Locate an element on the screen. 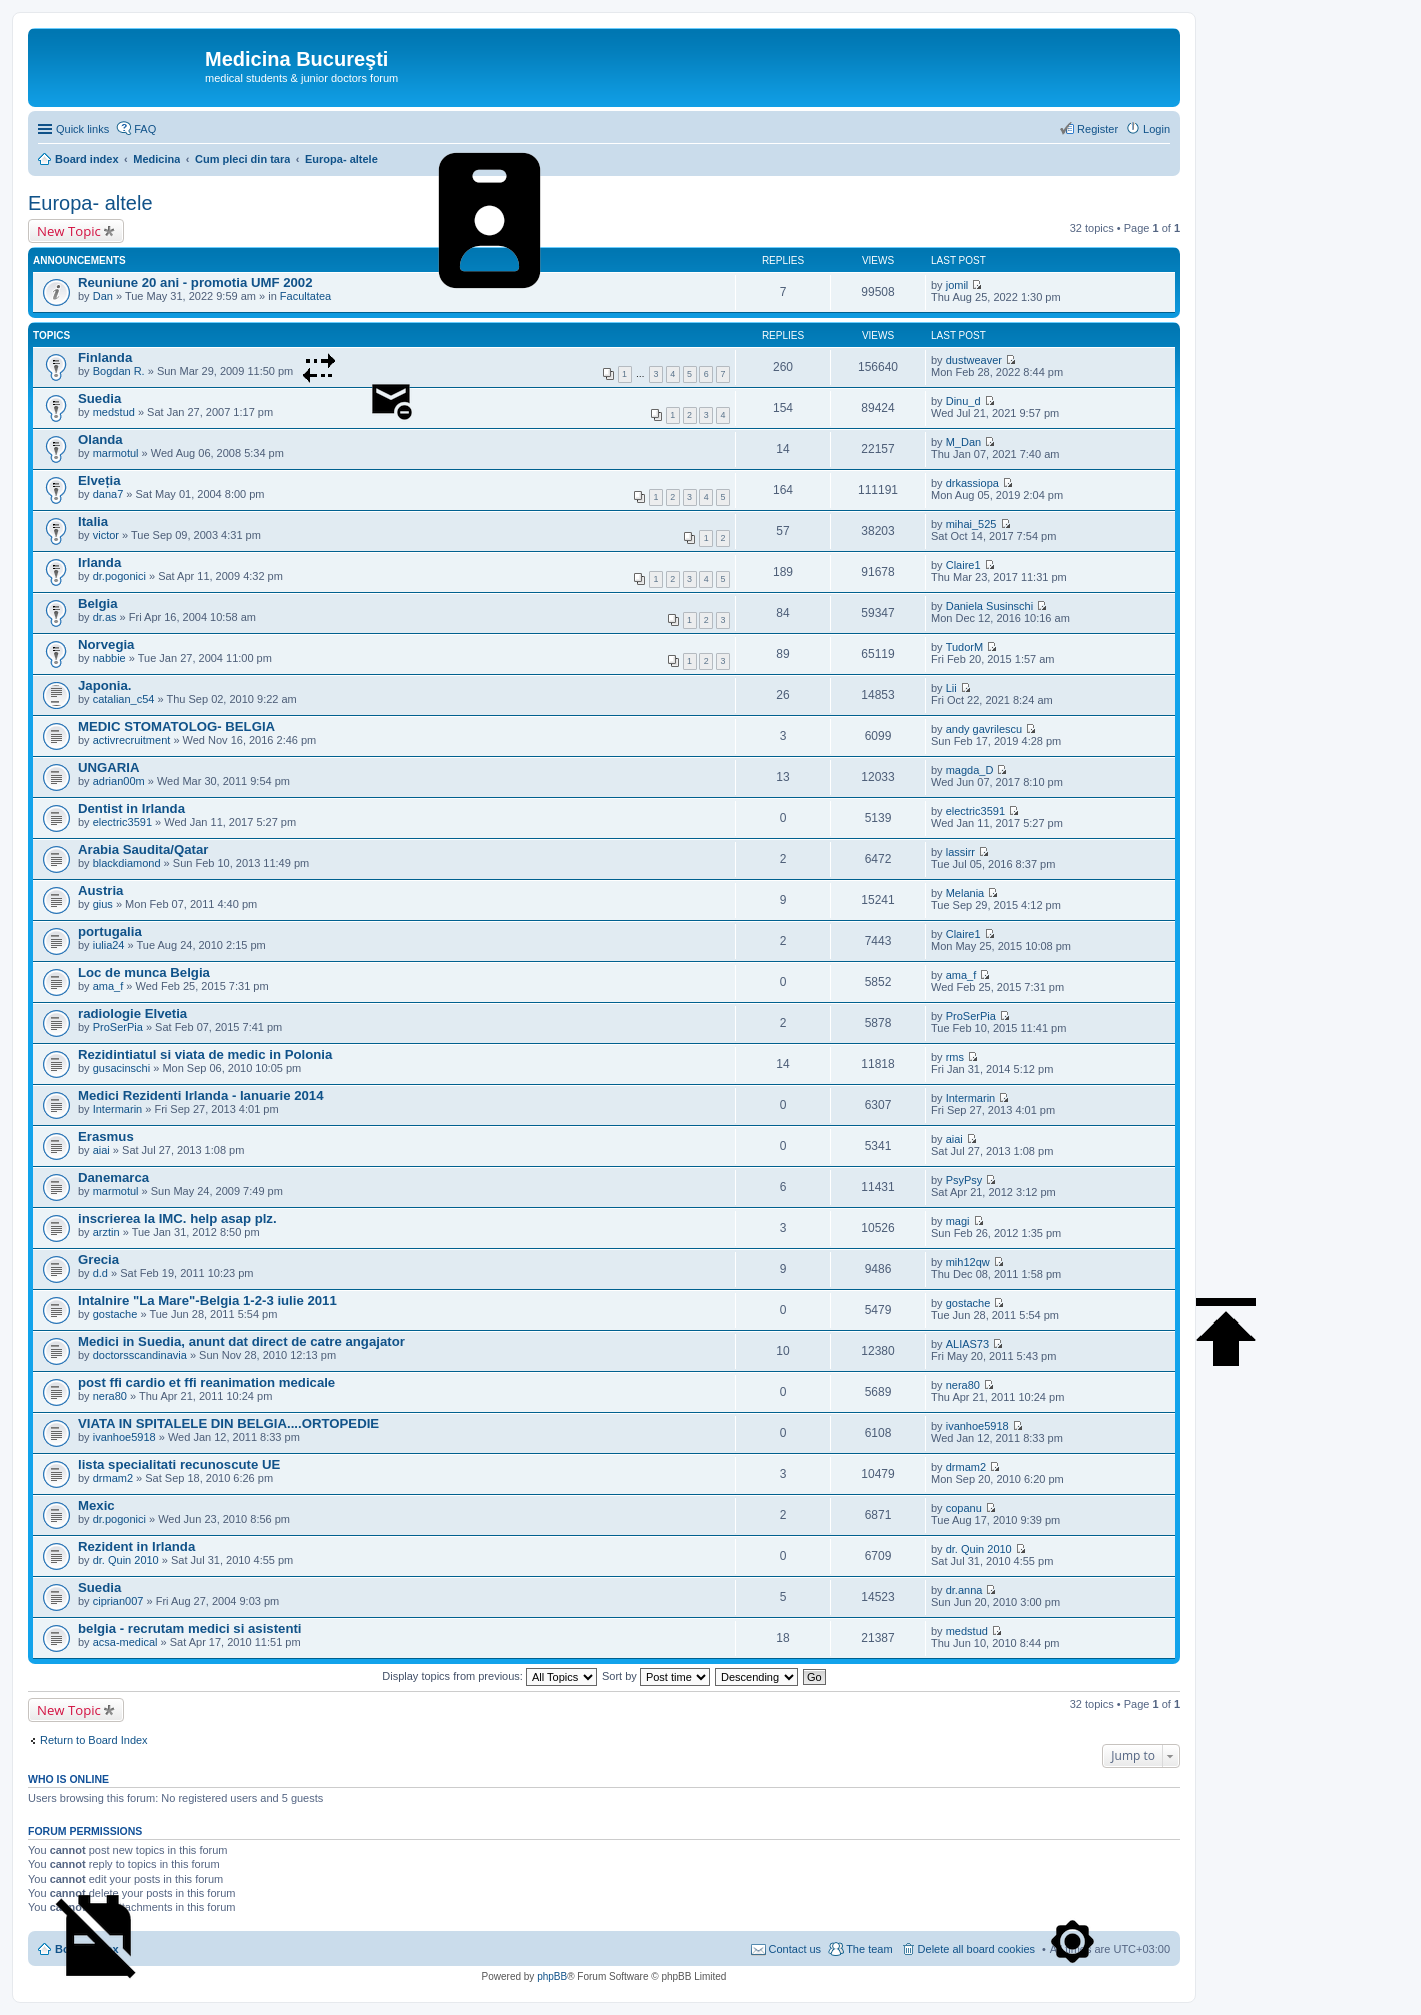  view route with multiple stops is located at coordinates (319, 368).